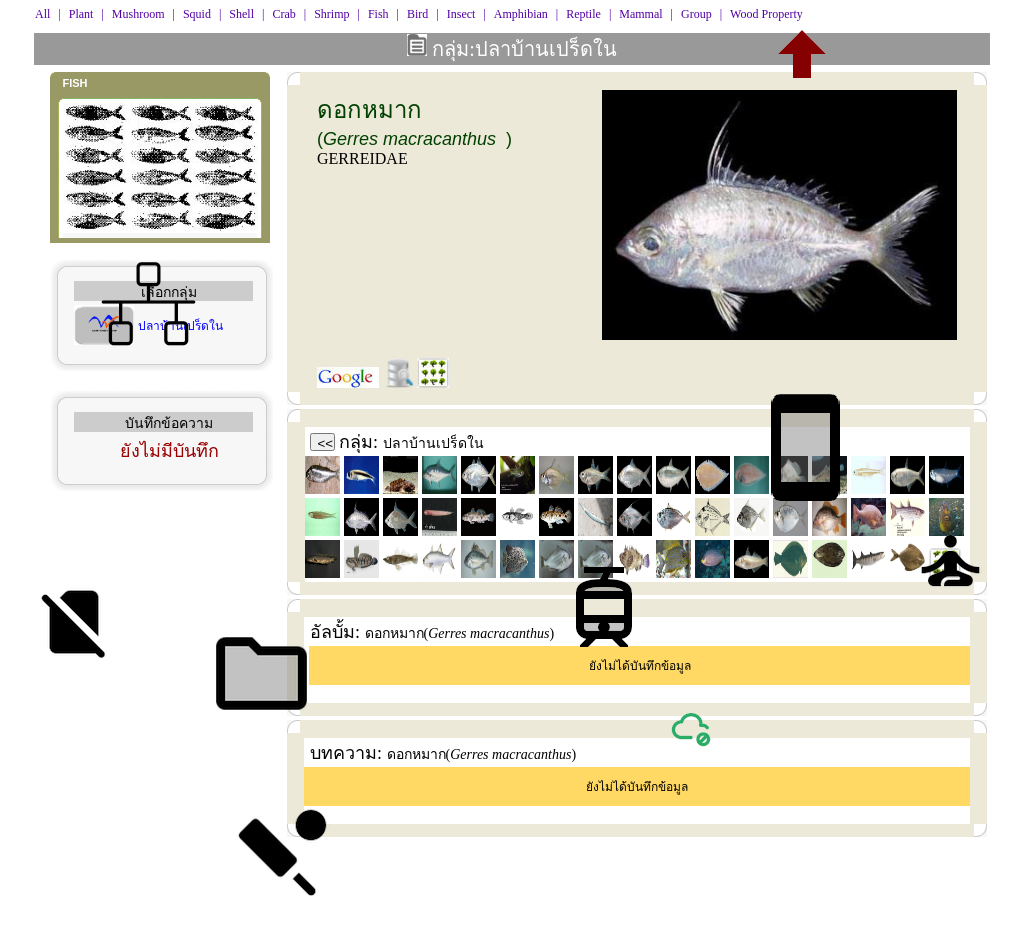  Describe the element at coordinates (148, 305) in the screenshot. I see `view network topology or connections` at that location.